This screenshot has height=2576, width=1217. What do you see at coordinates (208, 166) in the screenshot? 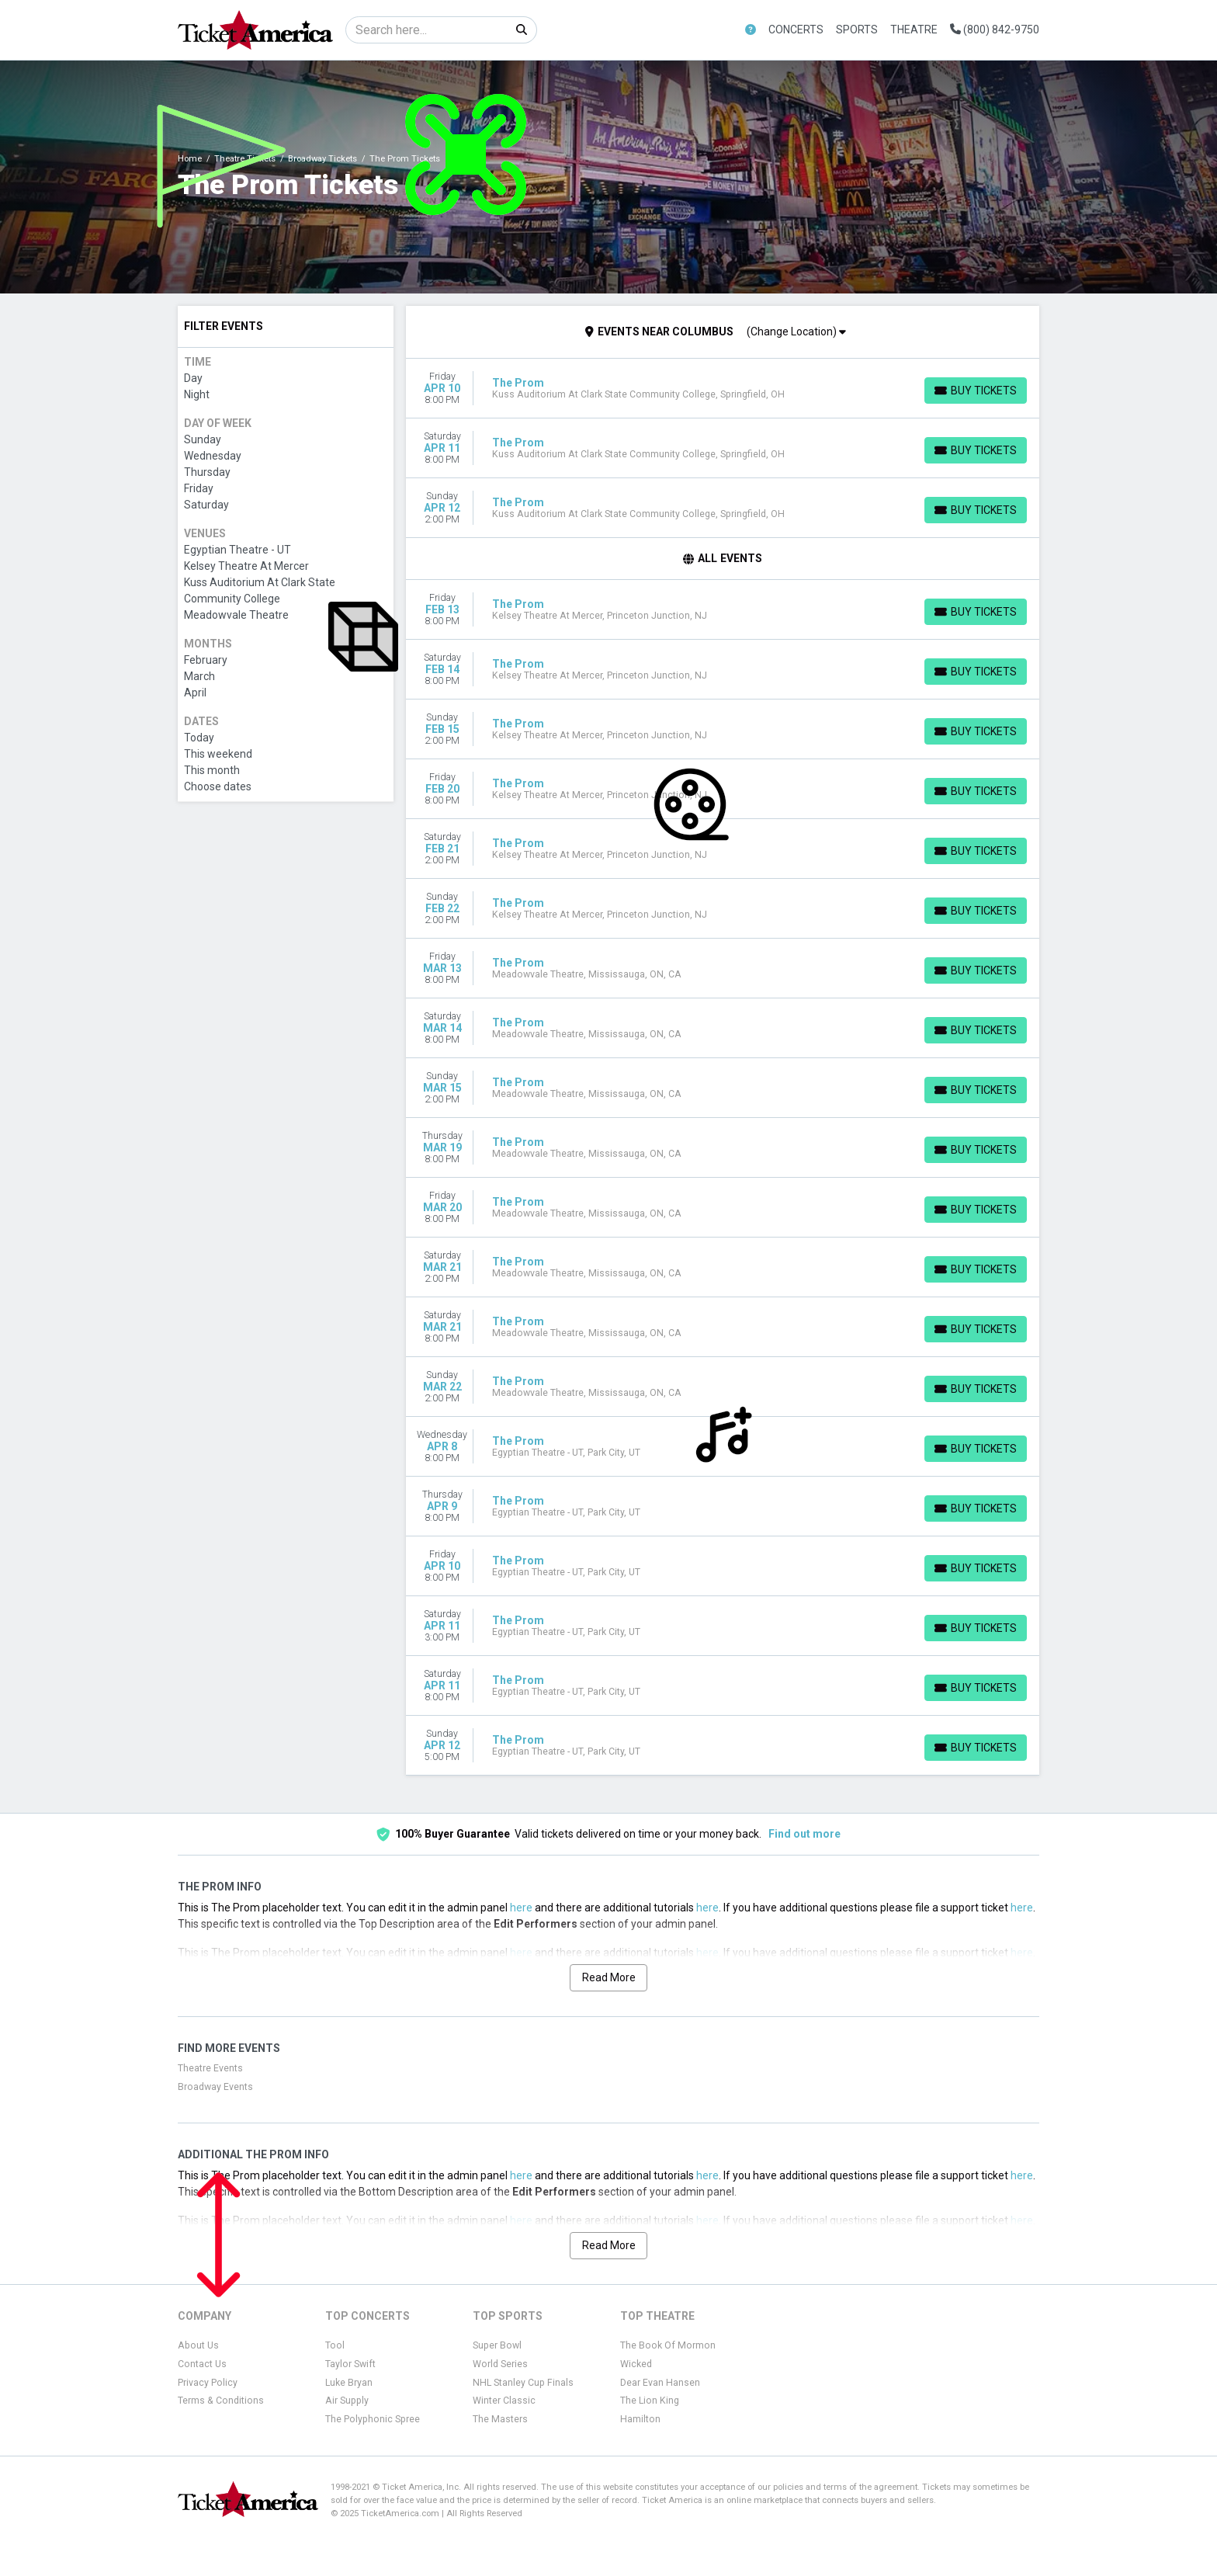
I see `flag or bookmark an item` at bounding box center [208, 166].